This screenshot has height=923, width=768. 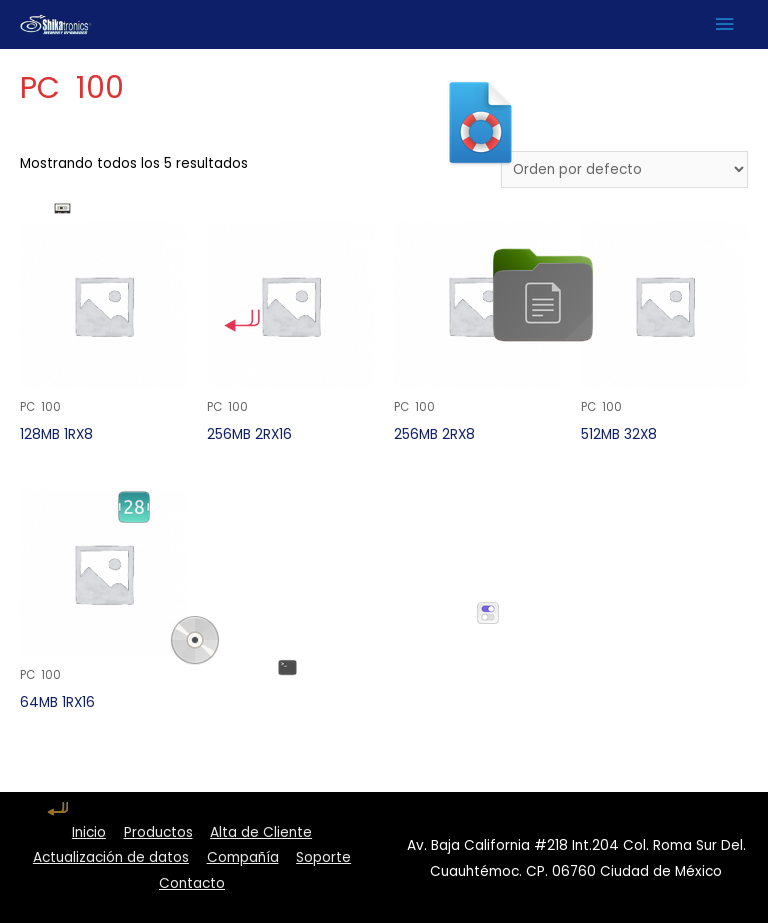 What do you see at coordinates (543, 295) in the screenshot?
I see `open your documents folder` at bounding box center [543, 295].